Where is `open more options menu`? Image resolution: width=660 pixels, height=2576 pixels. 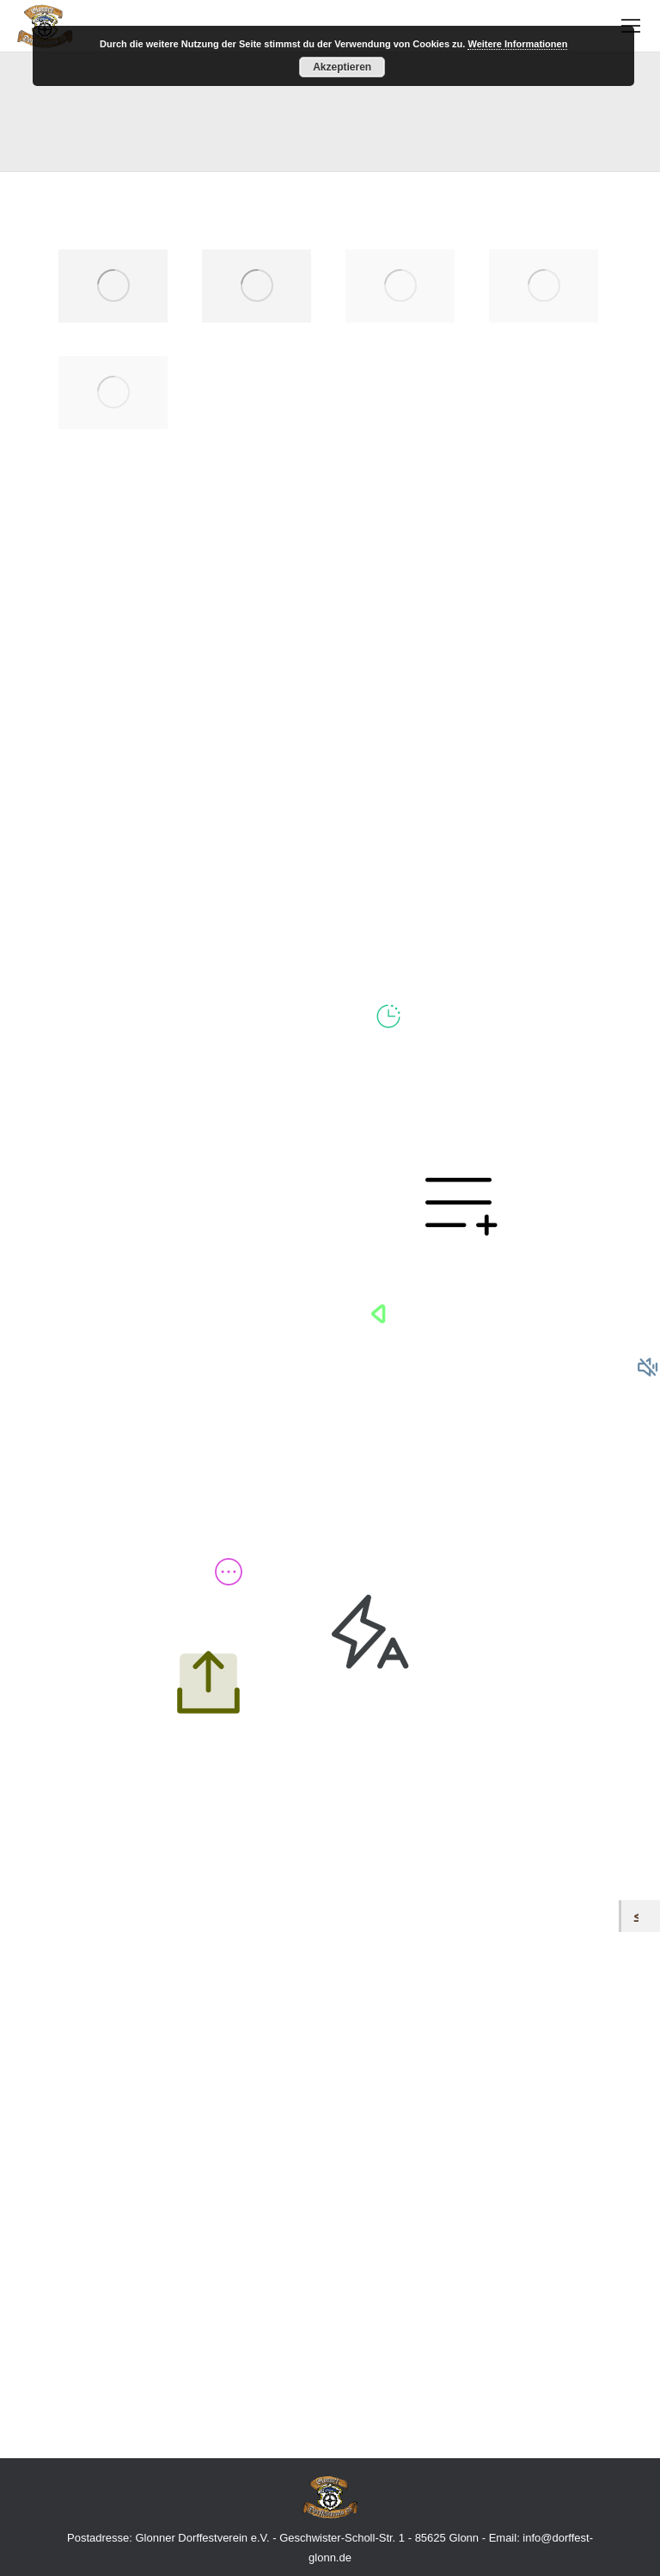
open more options menu is located at coordinates (229, 1572).